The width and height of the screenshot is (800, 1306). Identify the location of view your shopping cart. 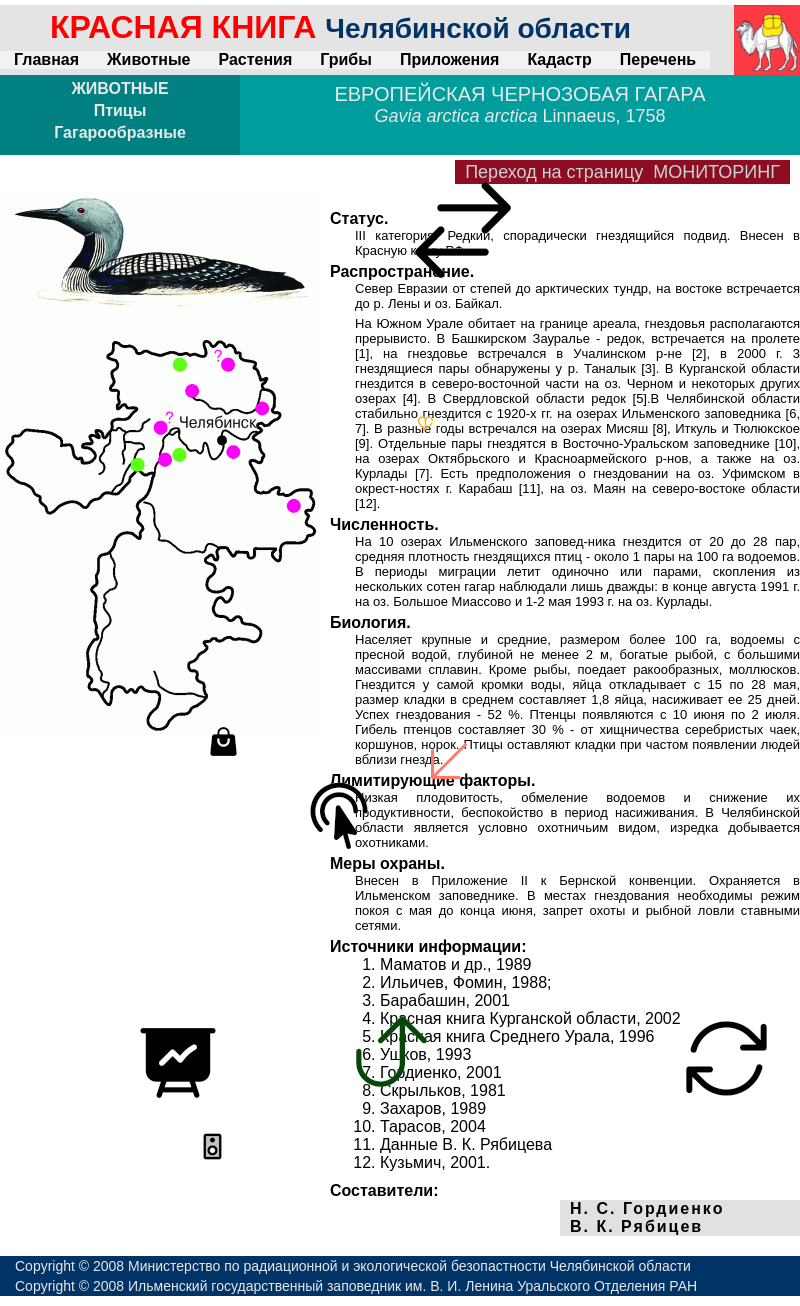
(223, 741).